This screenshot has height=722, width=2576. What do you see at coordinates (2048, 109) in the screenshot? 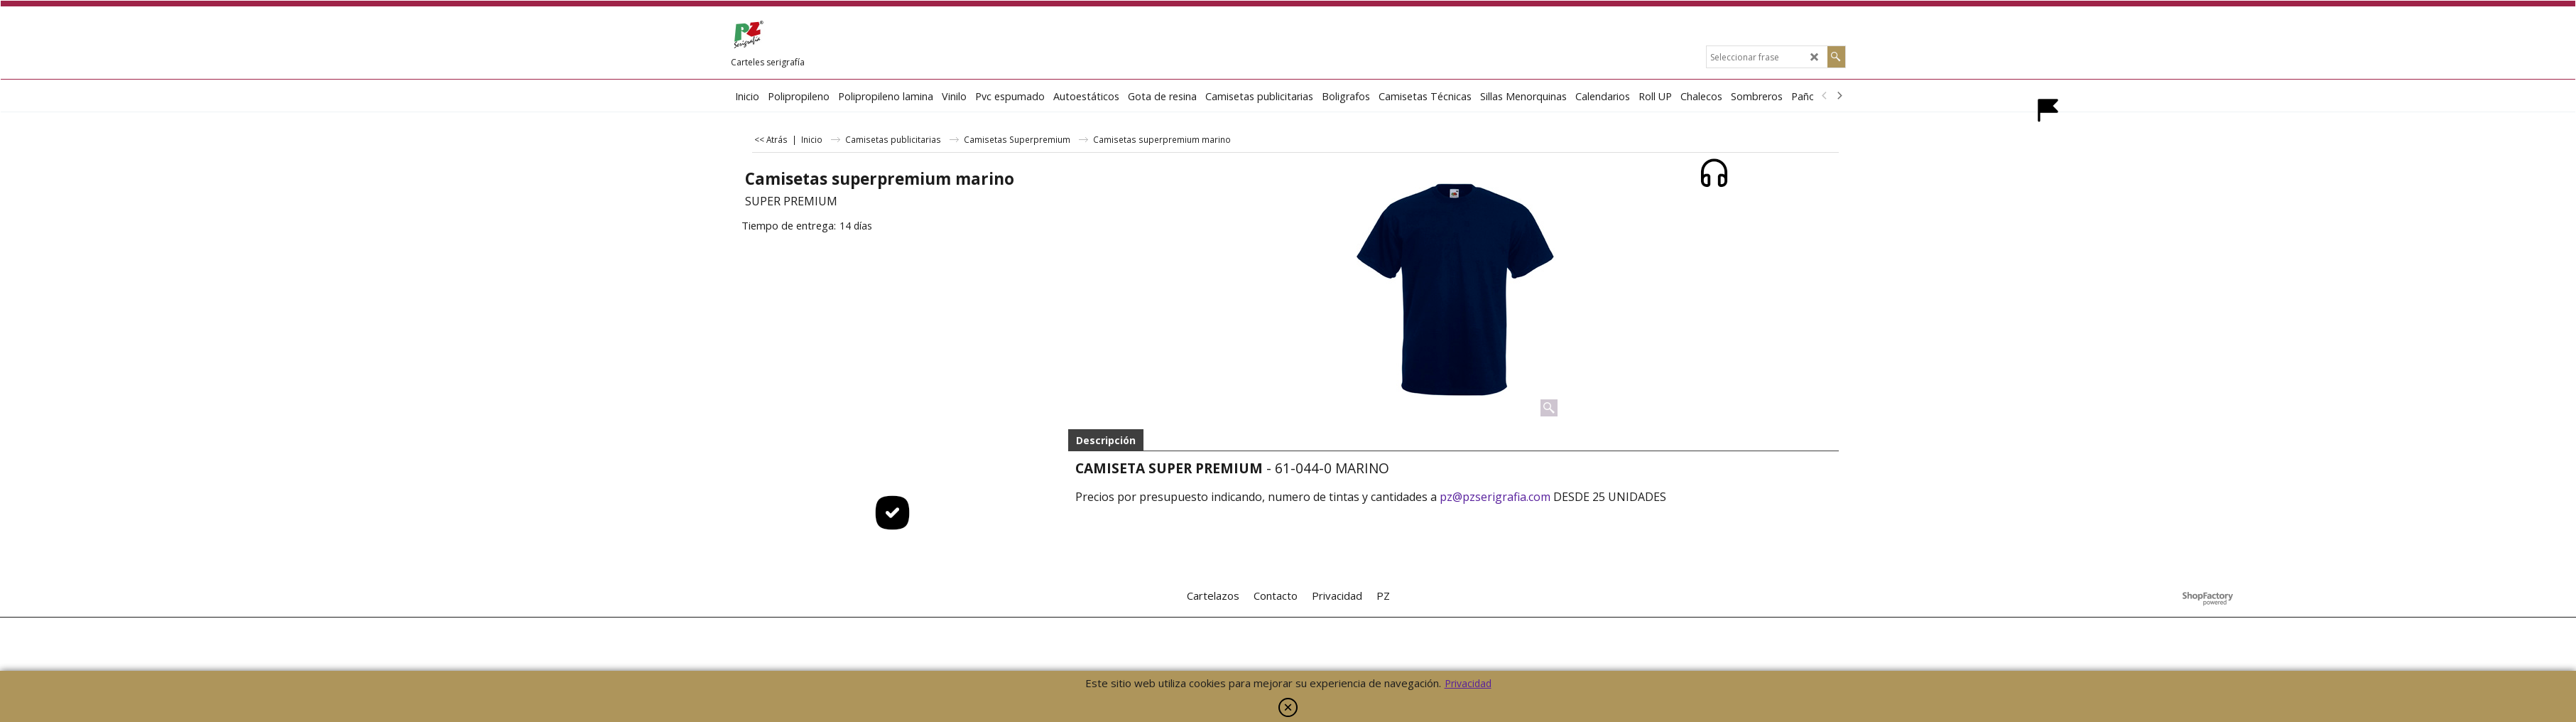
I see `flag or bookmark an item` at bounding box center [2048, 109].